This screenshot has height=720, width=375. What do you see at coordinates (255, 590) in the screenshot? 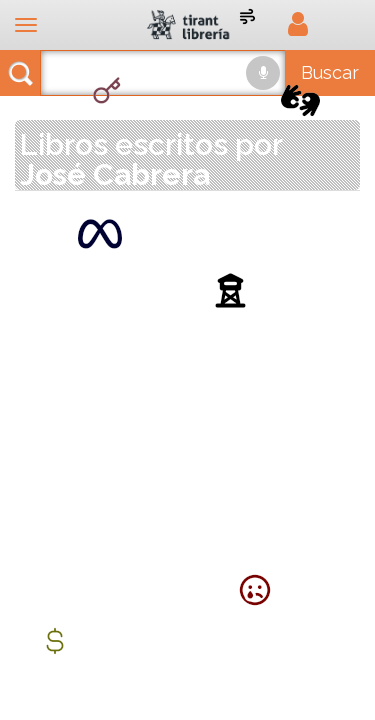
I see `indicates a sad or negative emotional state` at bounding box center [255, 590].